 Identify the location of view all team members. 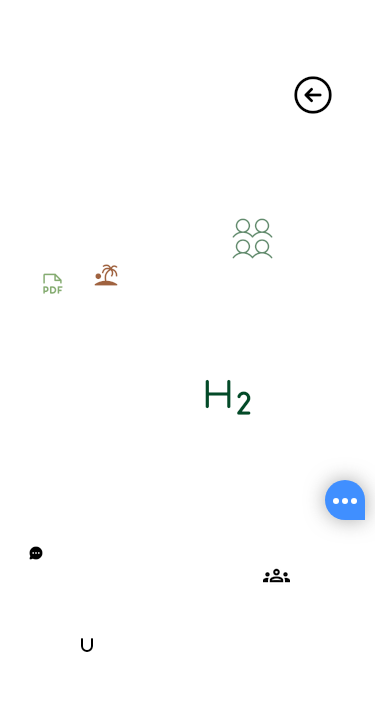
(252, 238).